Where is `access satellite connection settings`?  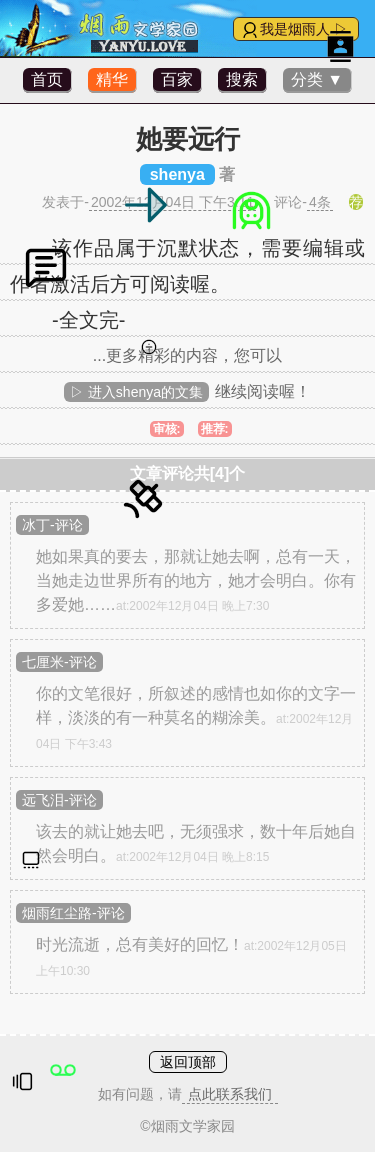 access satellite connection settings is located at coordinates (143, 499).